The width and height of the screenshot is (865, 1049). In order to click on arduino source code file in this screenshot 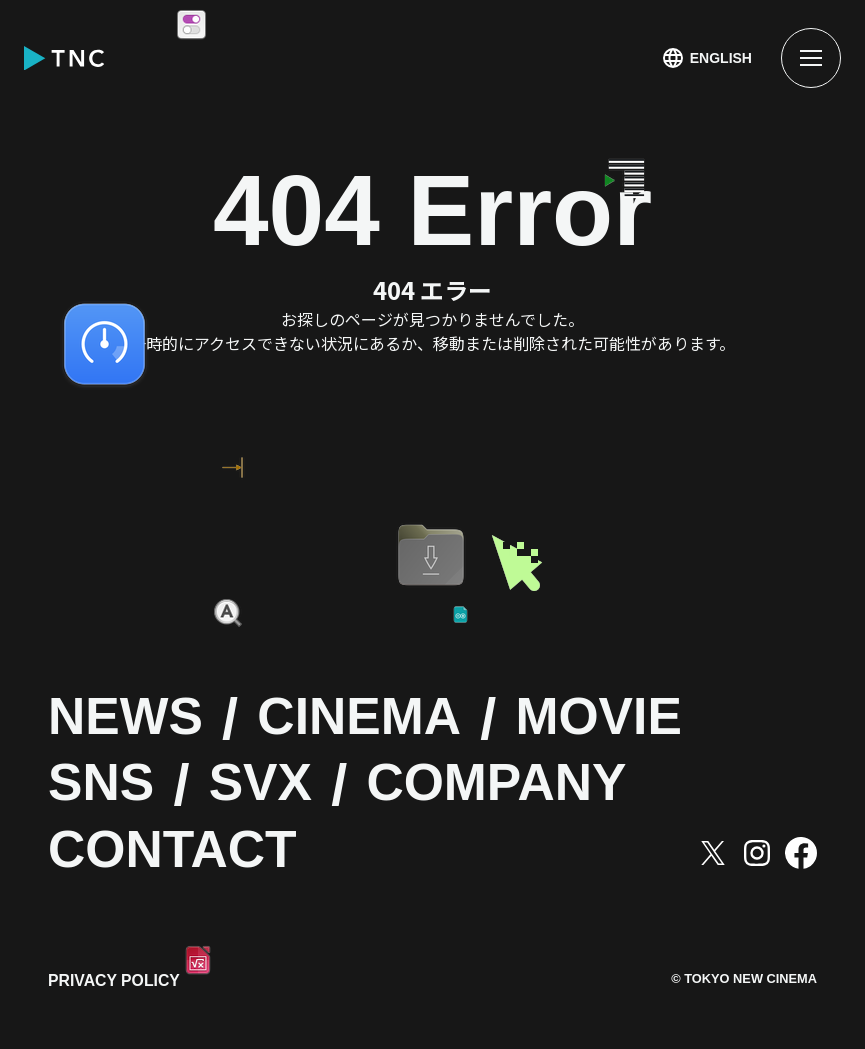, I will do `click(460, 614)`.